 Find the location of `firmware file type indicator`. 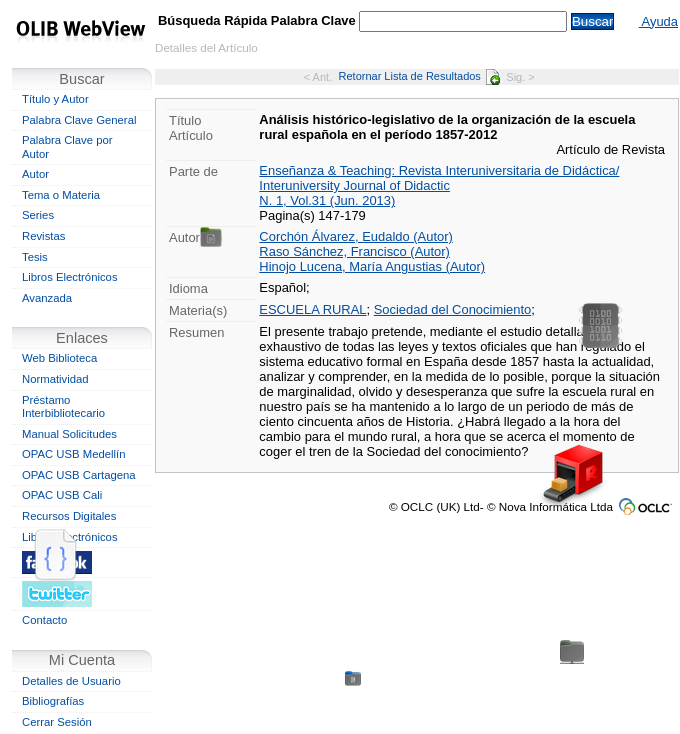

firmware file type indicator is located at coordinates (600, 325).